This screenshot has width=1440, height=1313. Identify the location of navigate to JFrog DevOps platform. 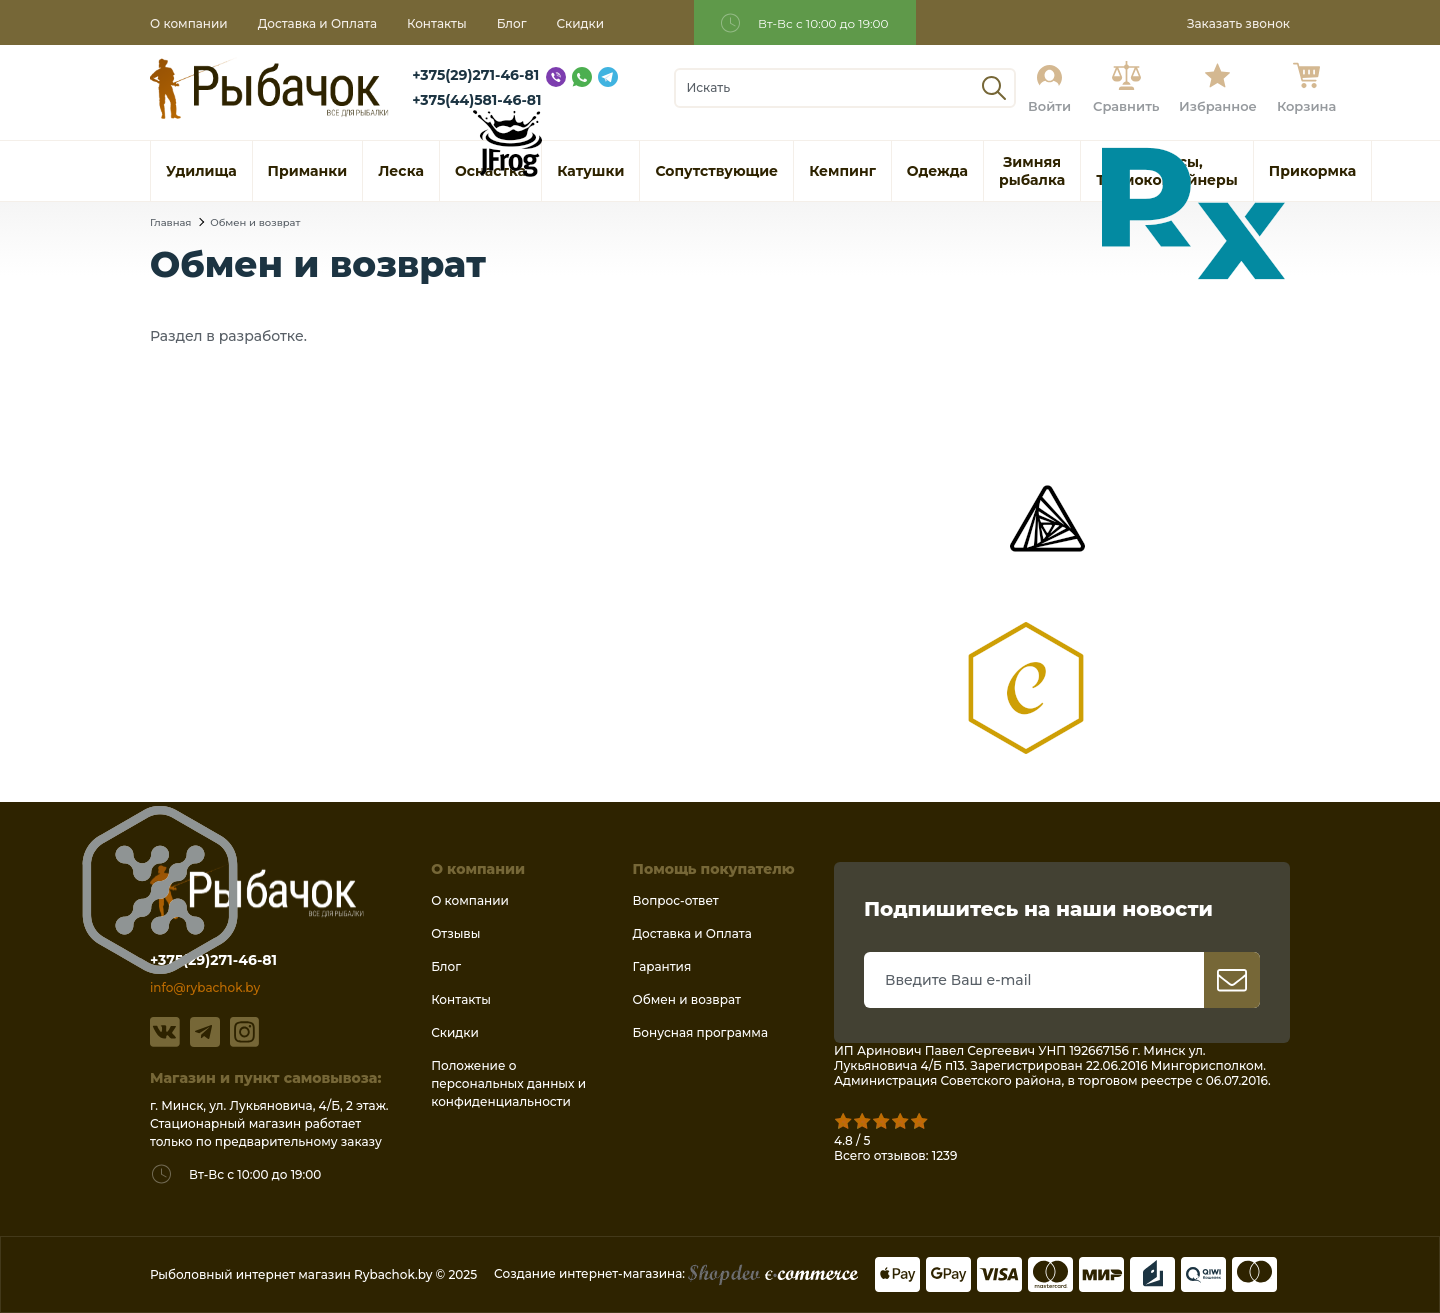
(507, 143).